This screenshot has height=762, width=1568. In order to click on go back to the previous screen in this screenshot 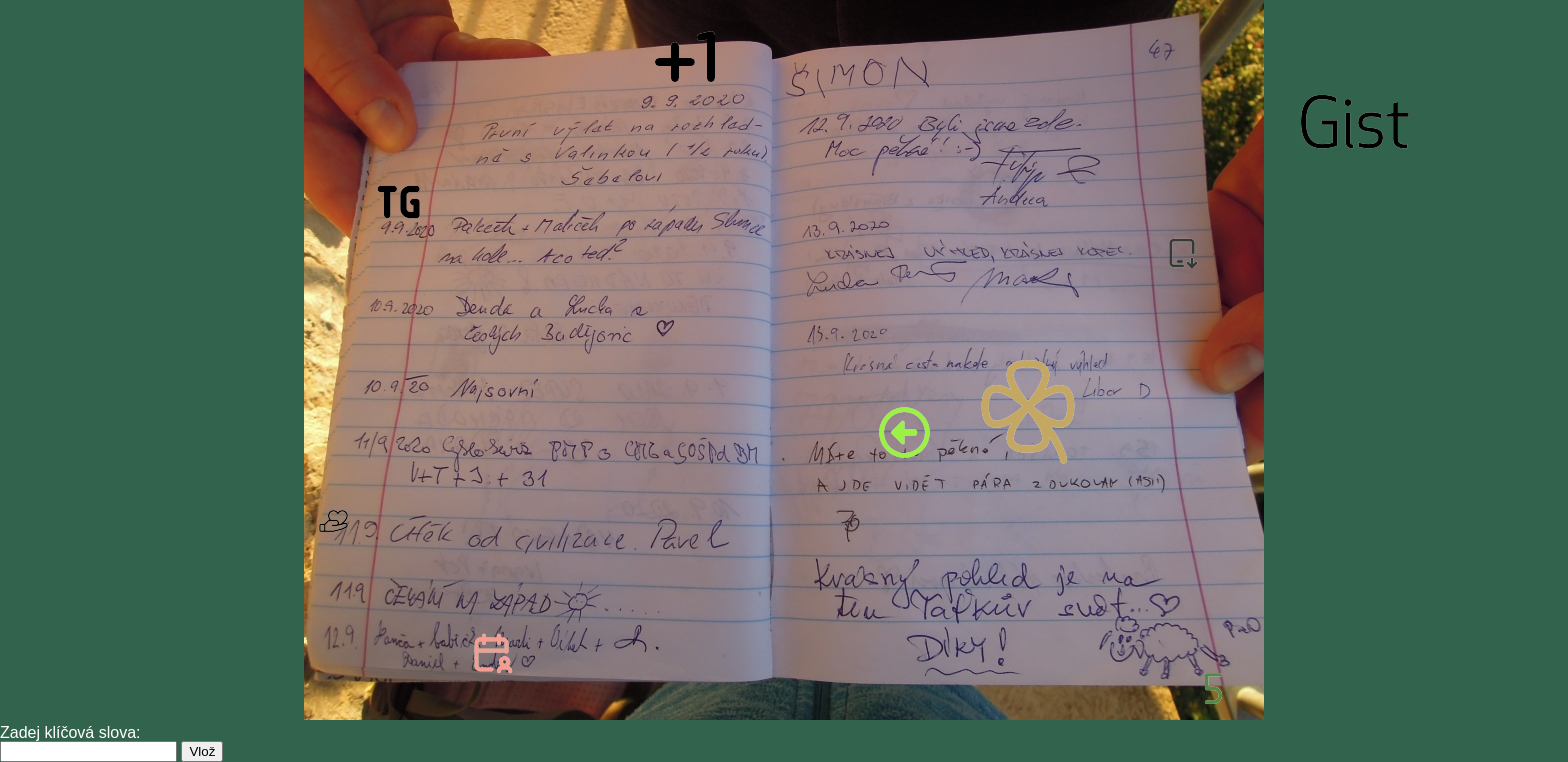, I will do `click(904, 432)`.